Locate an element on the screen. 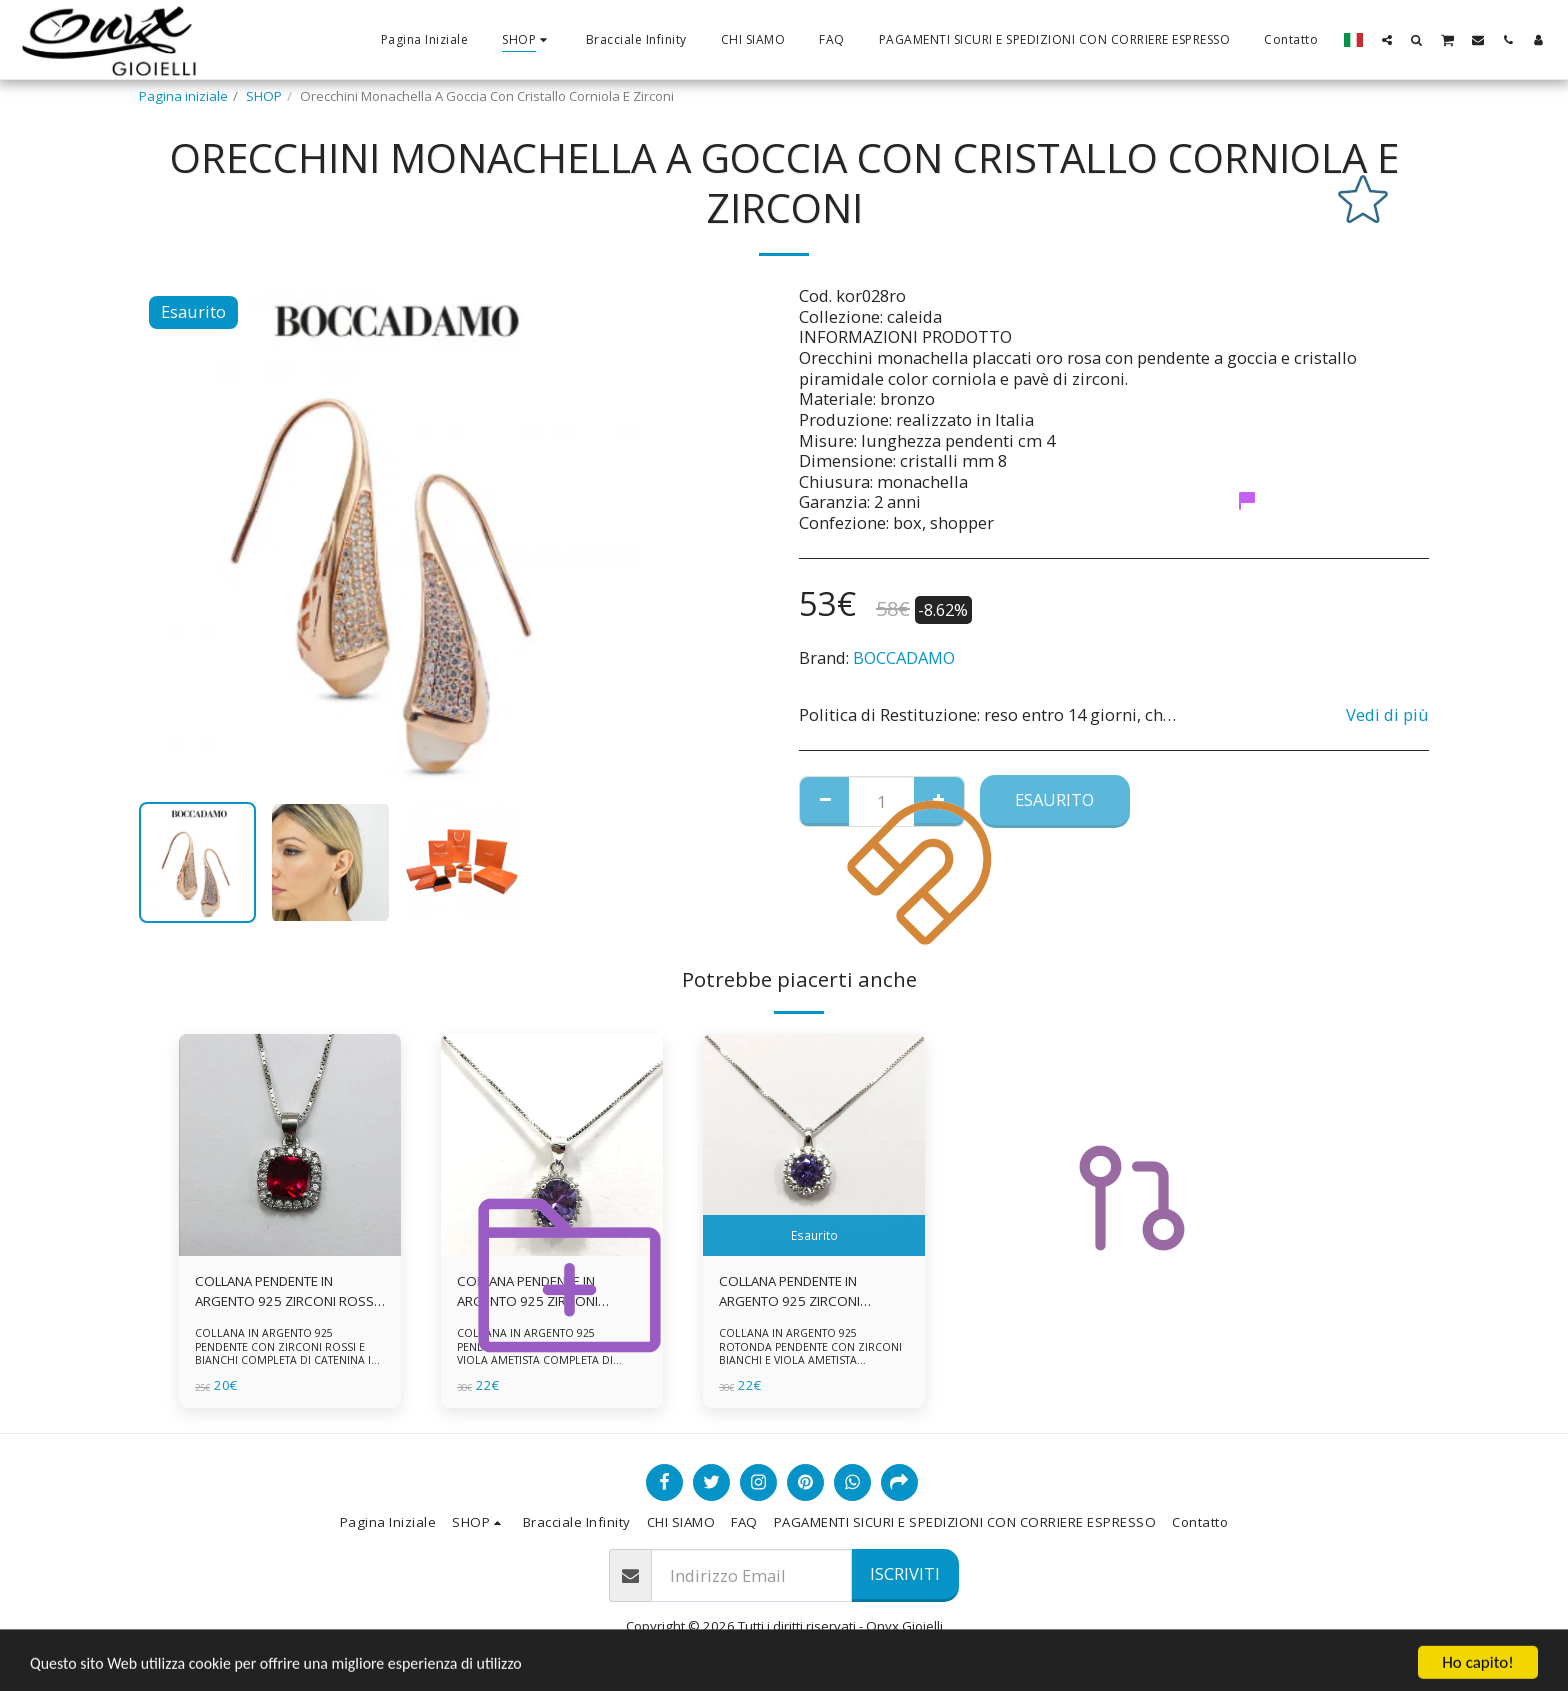 This screenshot has width=1568, height=1691. flag an item for review or attention is located at coordinates (1247, 500).